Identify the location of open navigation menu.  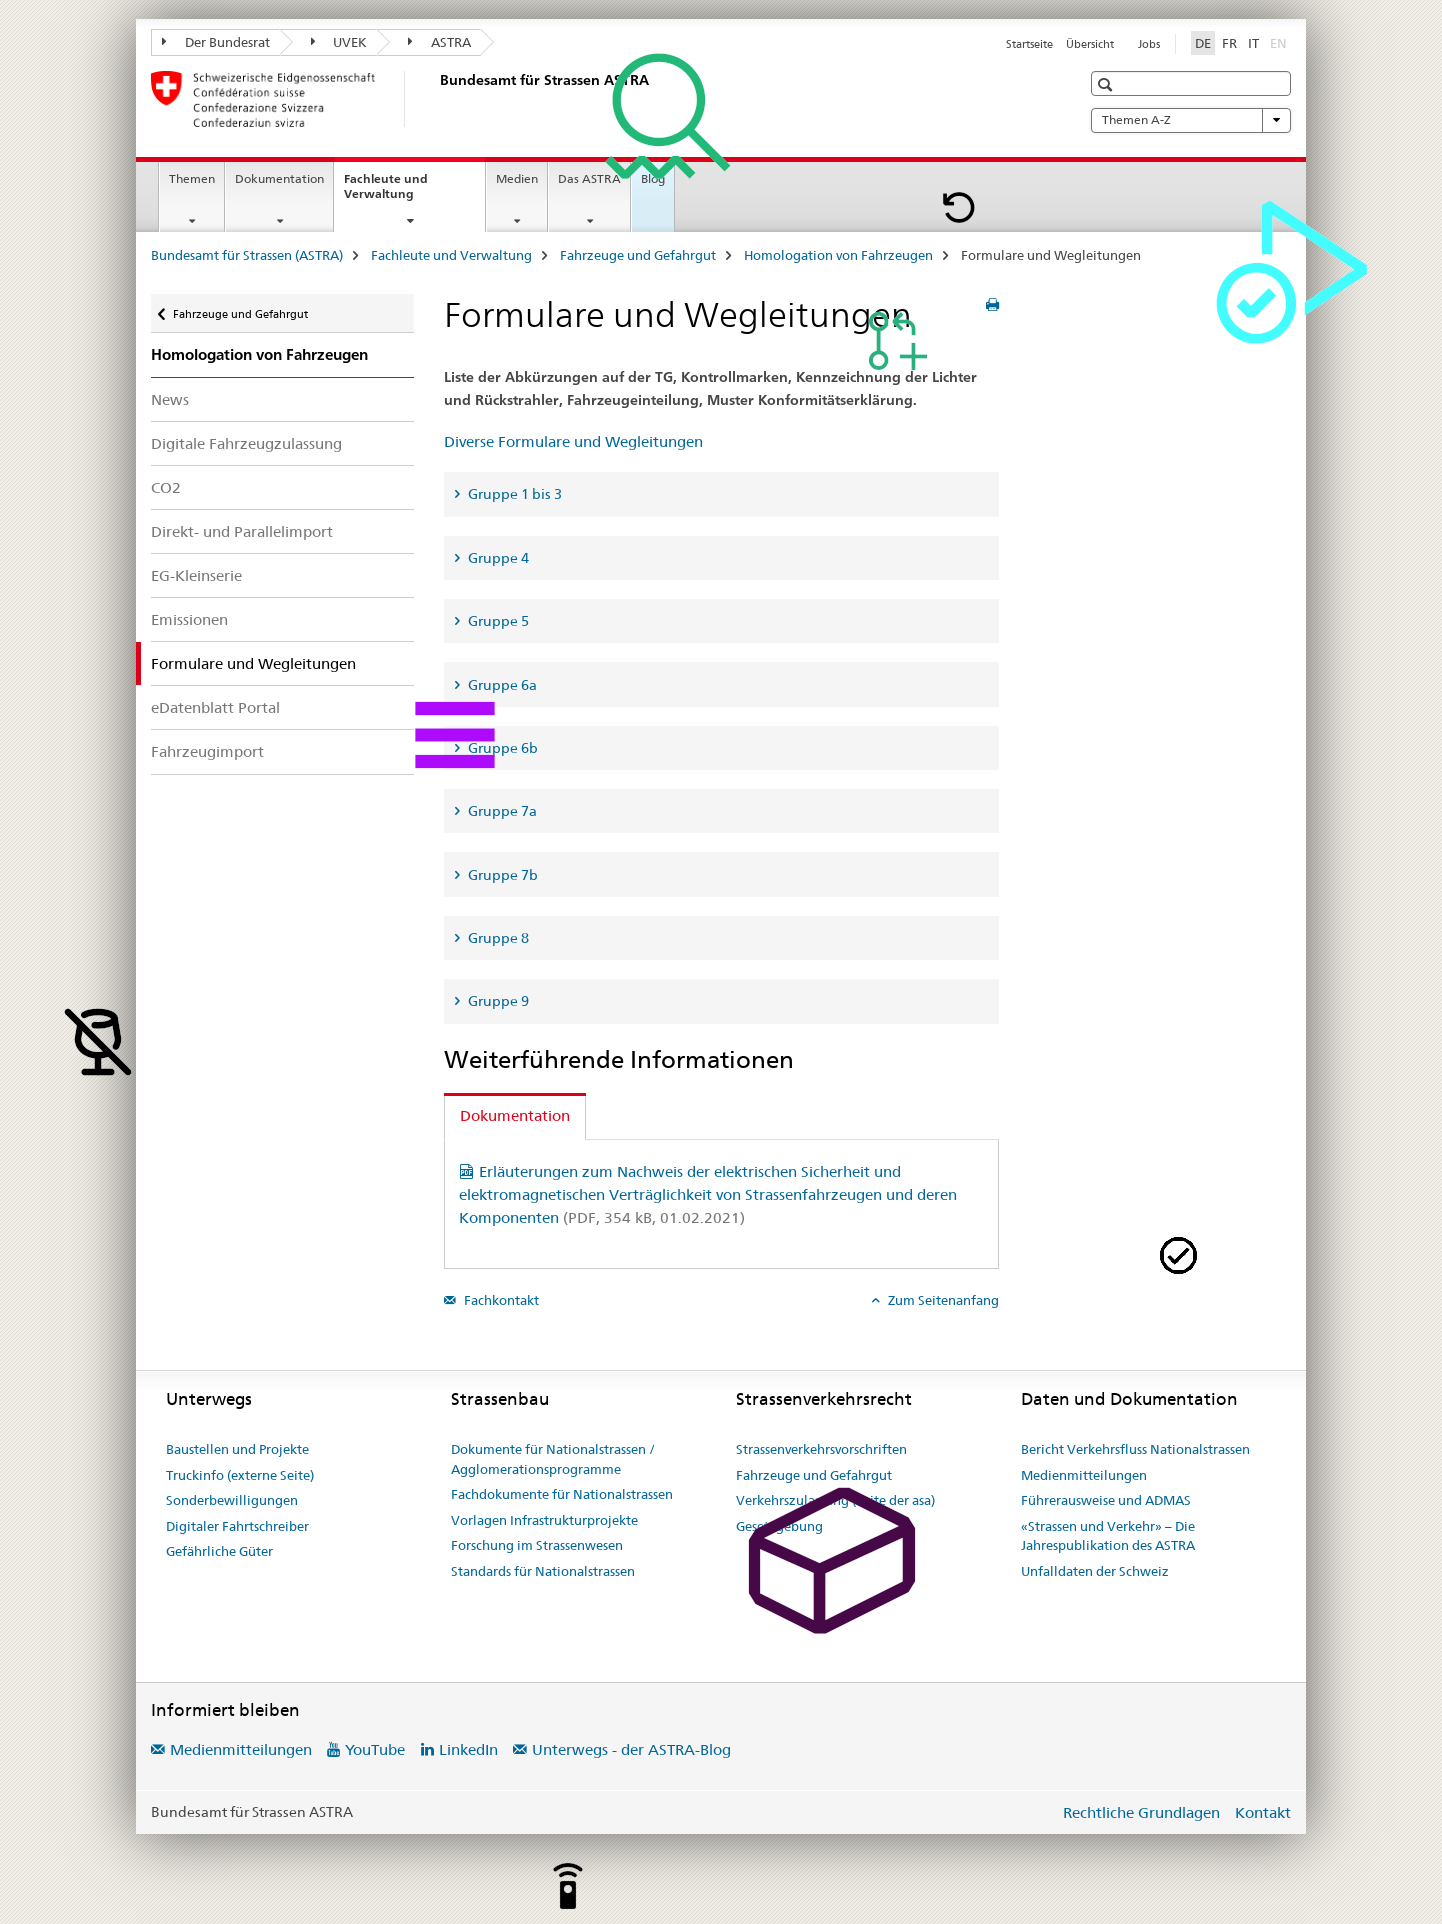
(455, 735).